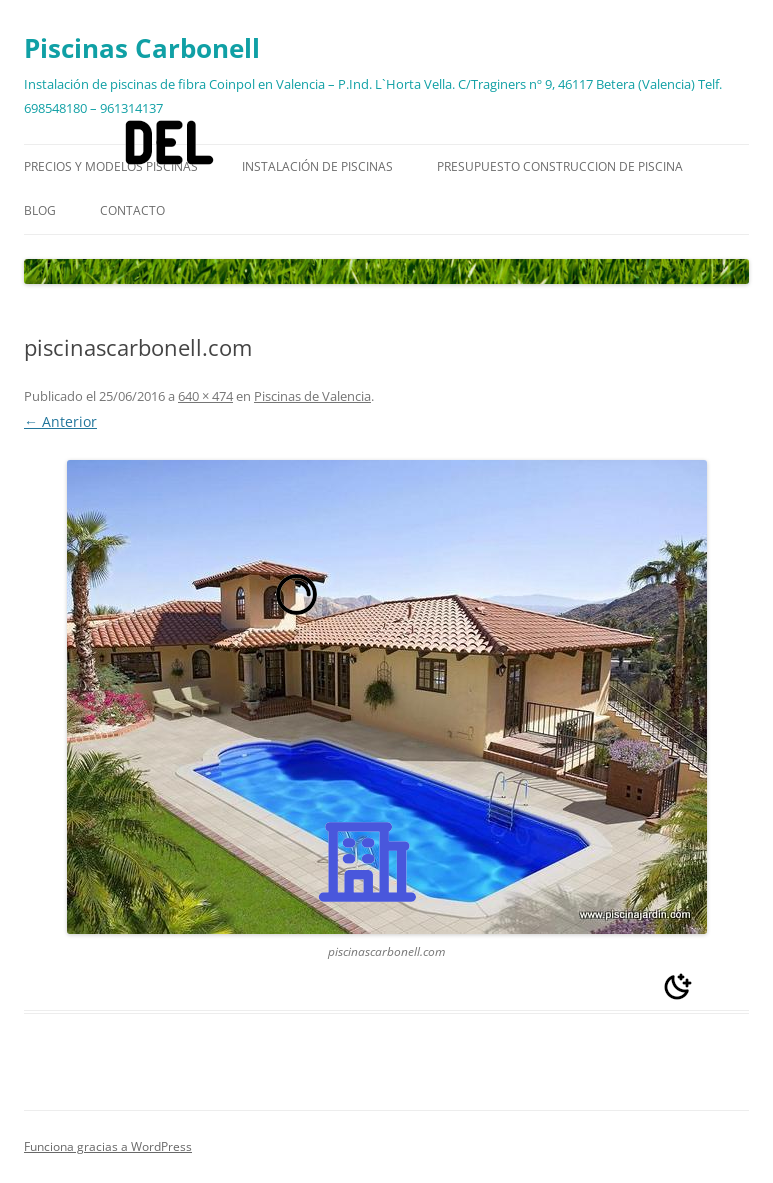 The width and height of the screenshot is (773, 1183). What do you see at coordinates (169, 142) in the screenshot?
I see `indicates an HTTP DELETE request method` at bounding box center [169, 142].